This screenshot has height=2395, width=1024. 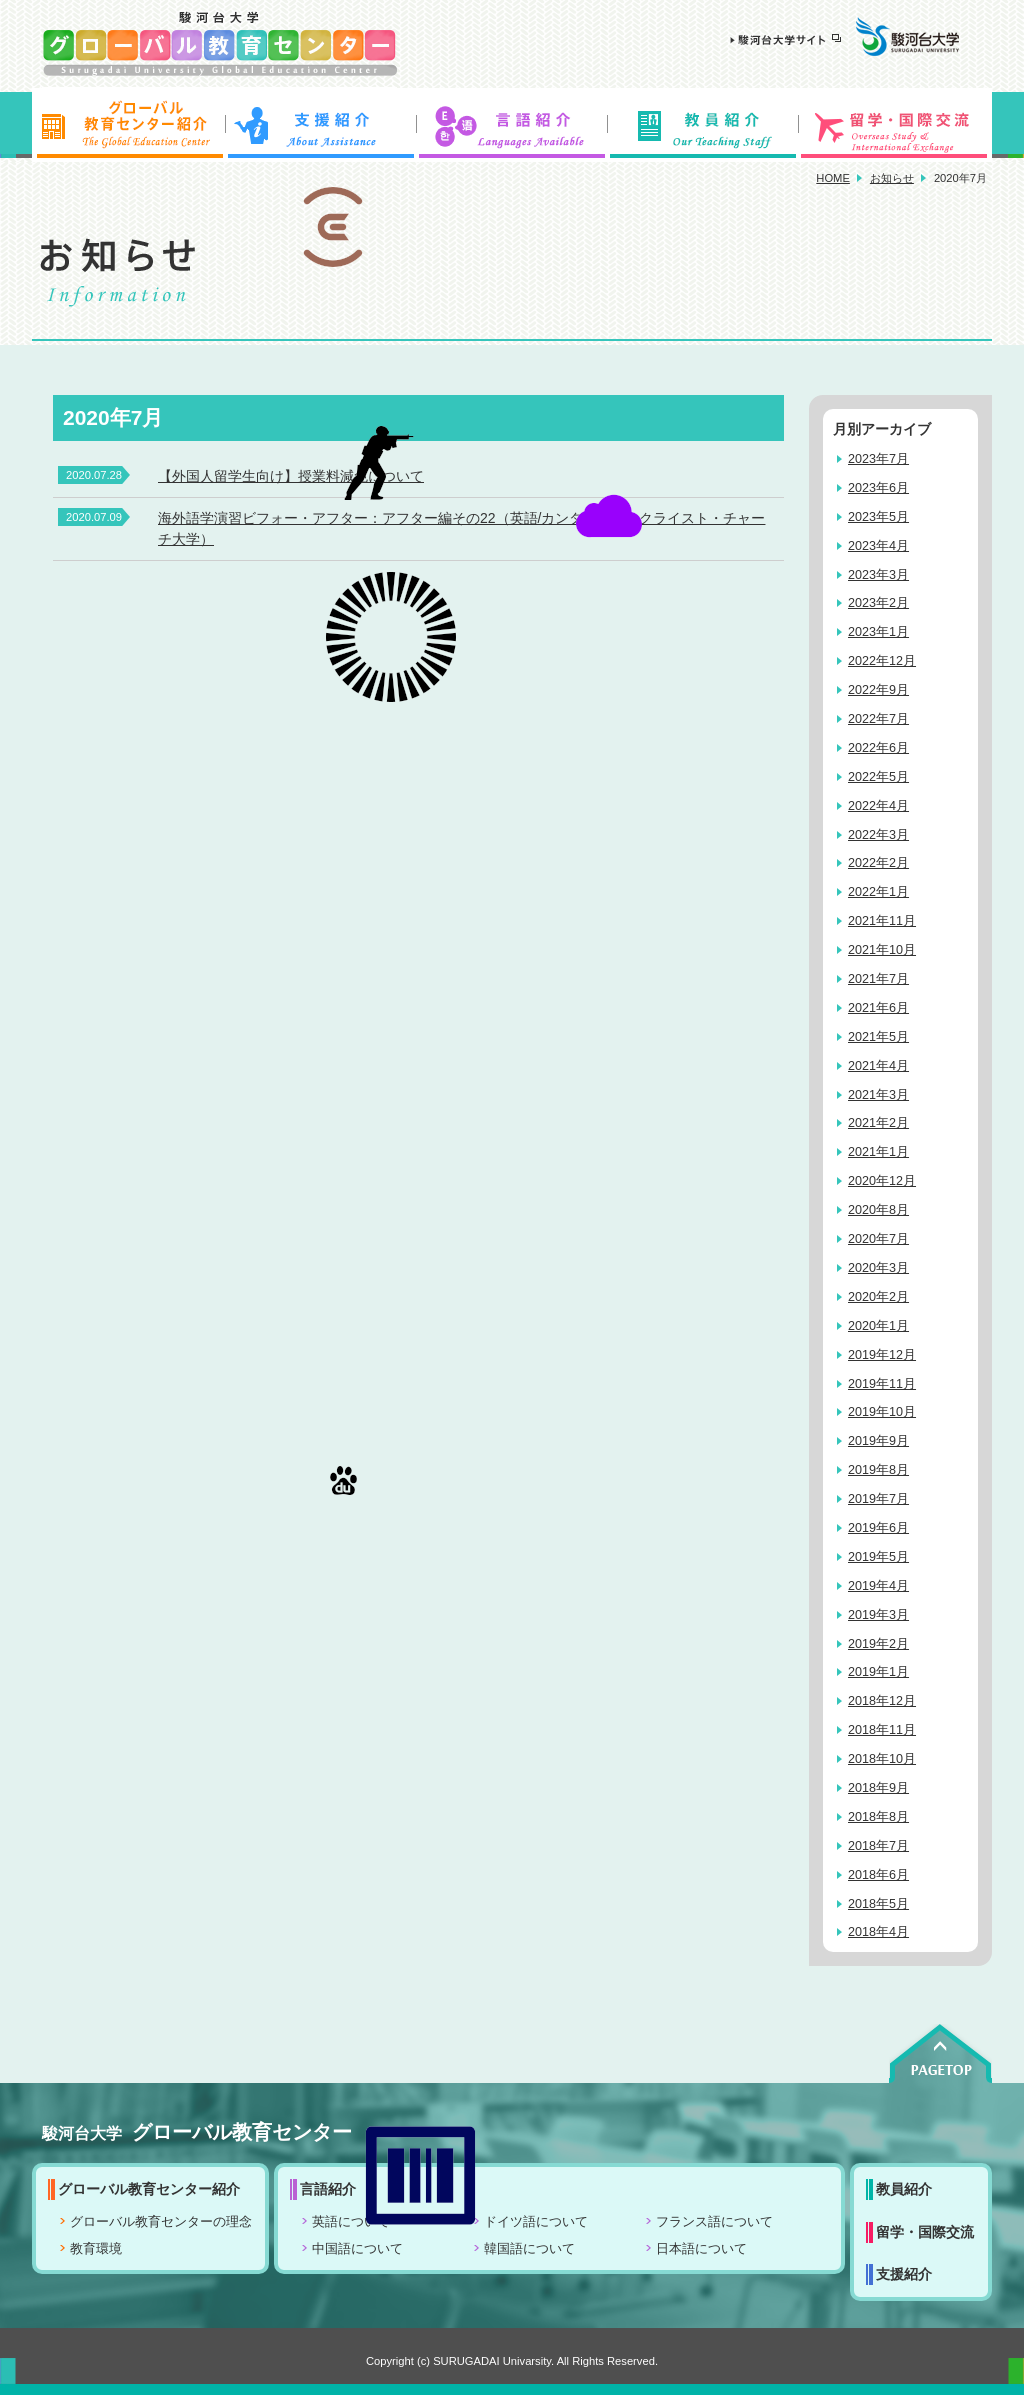 What do you see at coordinates (379, 463) in the screenshot?
I see `launch counter-strike game` at bounding box center [379, 463].